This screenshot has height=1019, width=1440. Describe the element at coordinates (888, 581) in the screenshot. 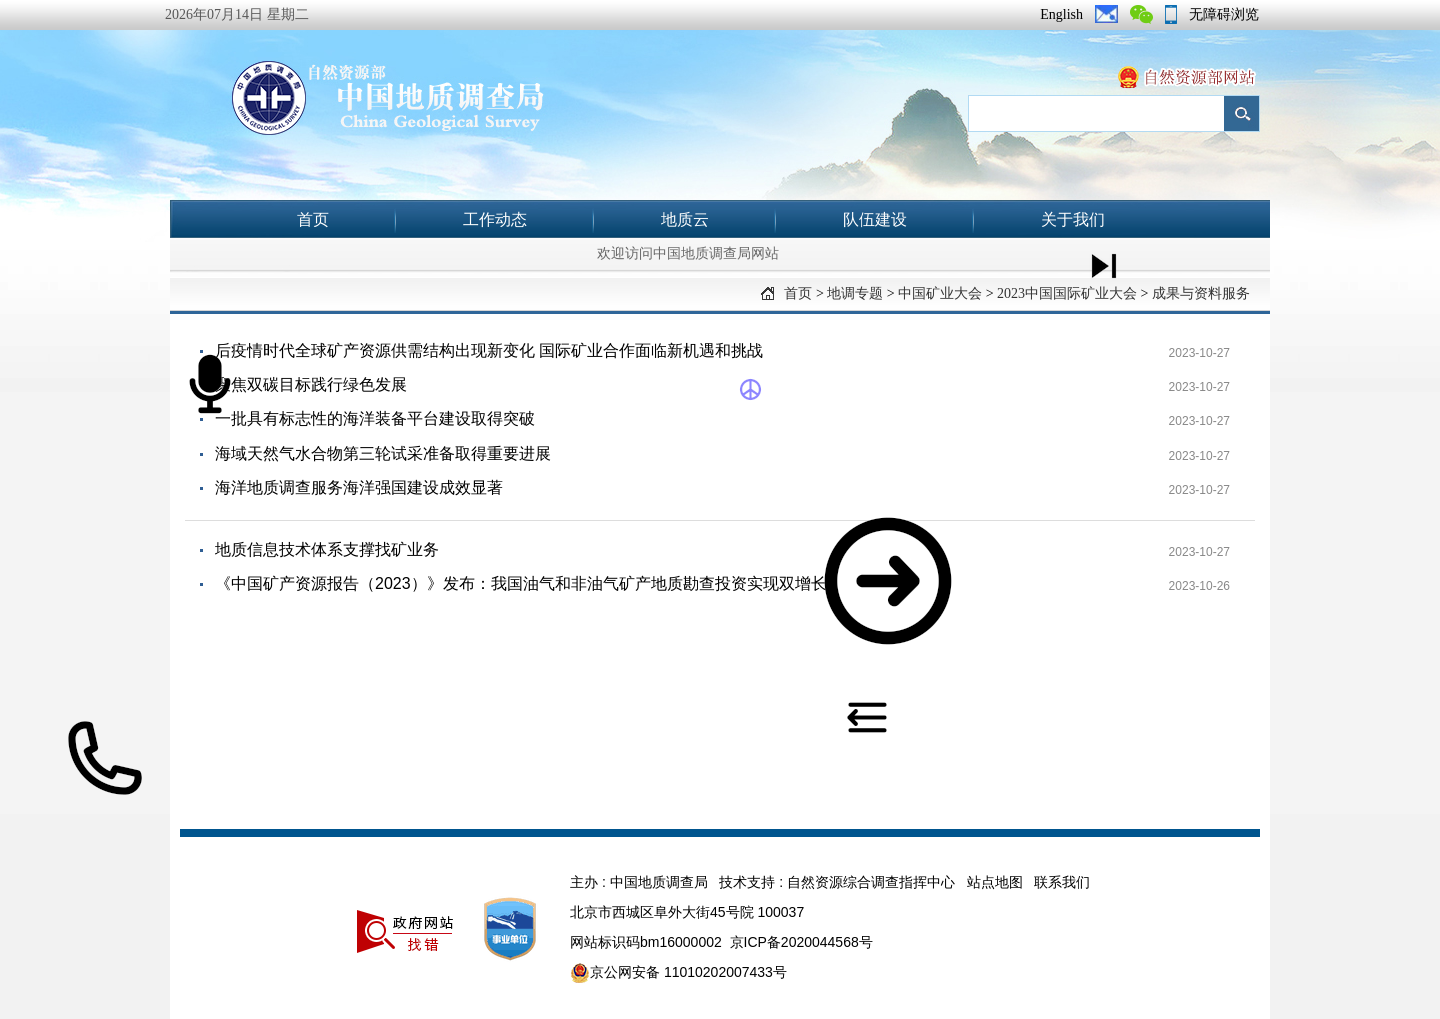

I see `proceed to the next step` at that location.